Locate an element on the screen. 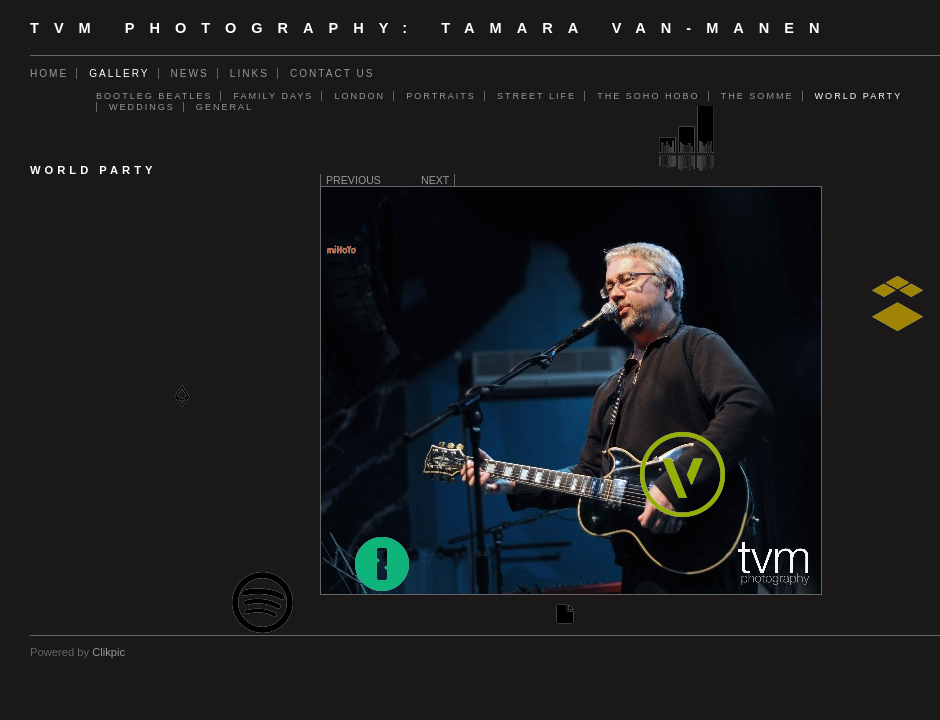 The width and height of the screenshot is (940, 720). visit miHoYo's official website or portal is located at coordinates (341, 249).